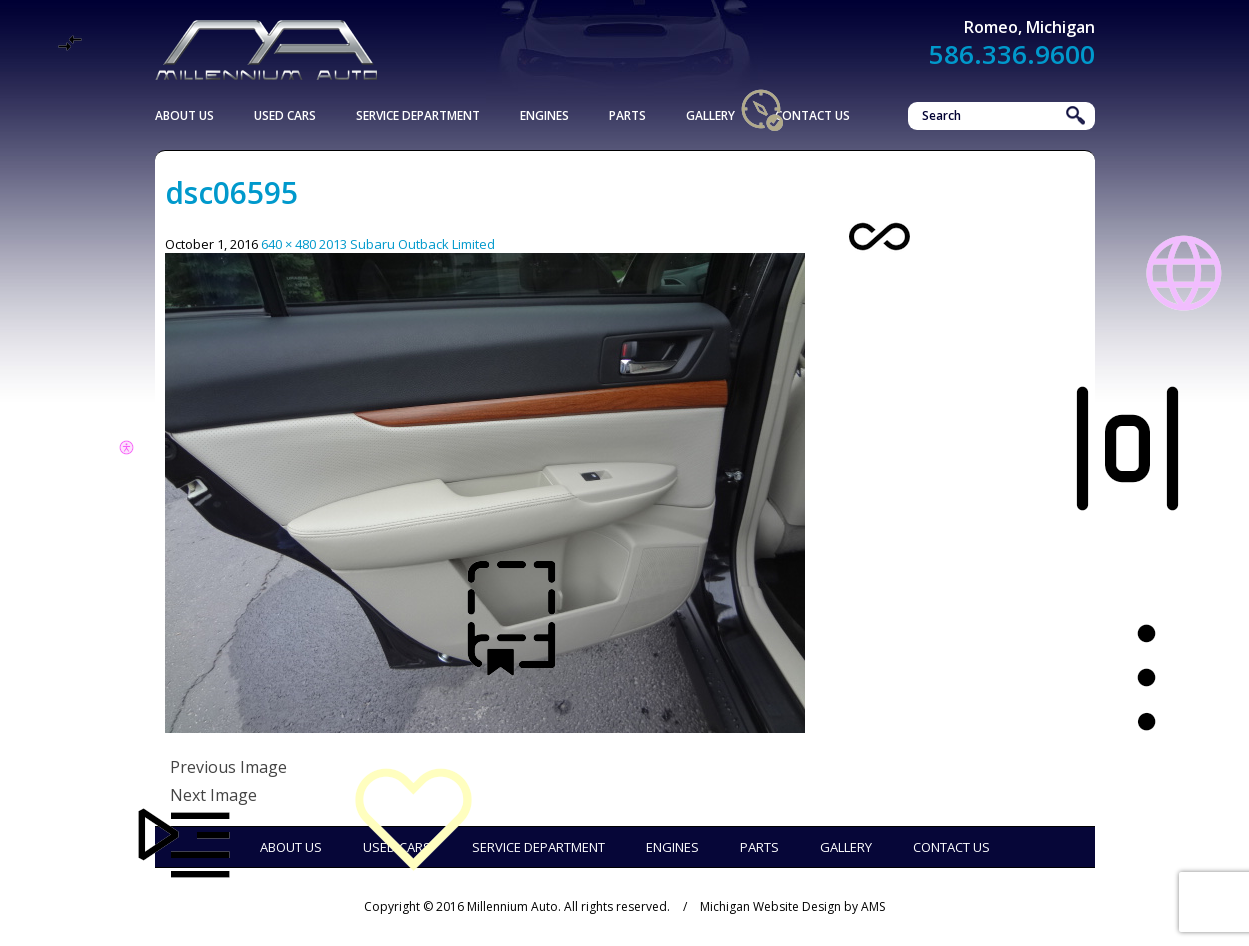 The image size is (1249, 946). What do you see at coordinates (761, 109) in the screenshot?
I see `active navigation or orientation mode` at bounding box center [761, 109].